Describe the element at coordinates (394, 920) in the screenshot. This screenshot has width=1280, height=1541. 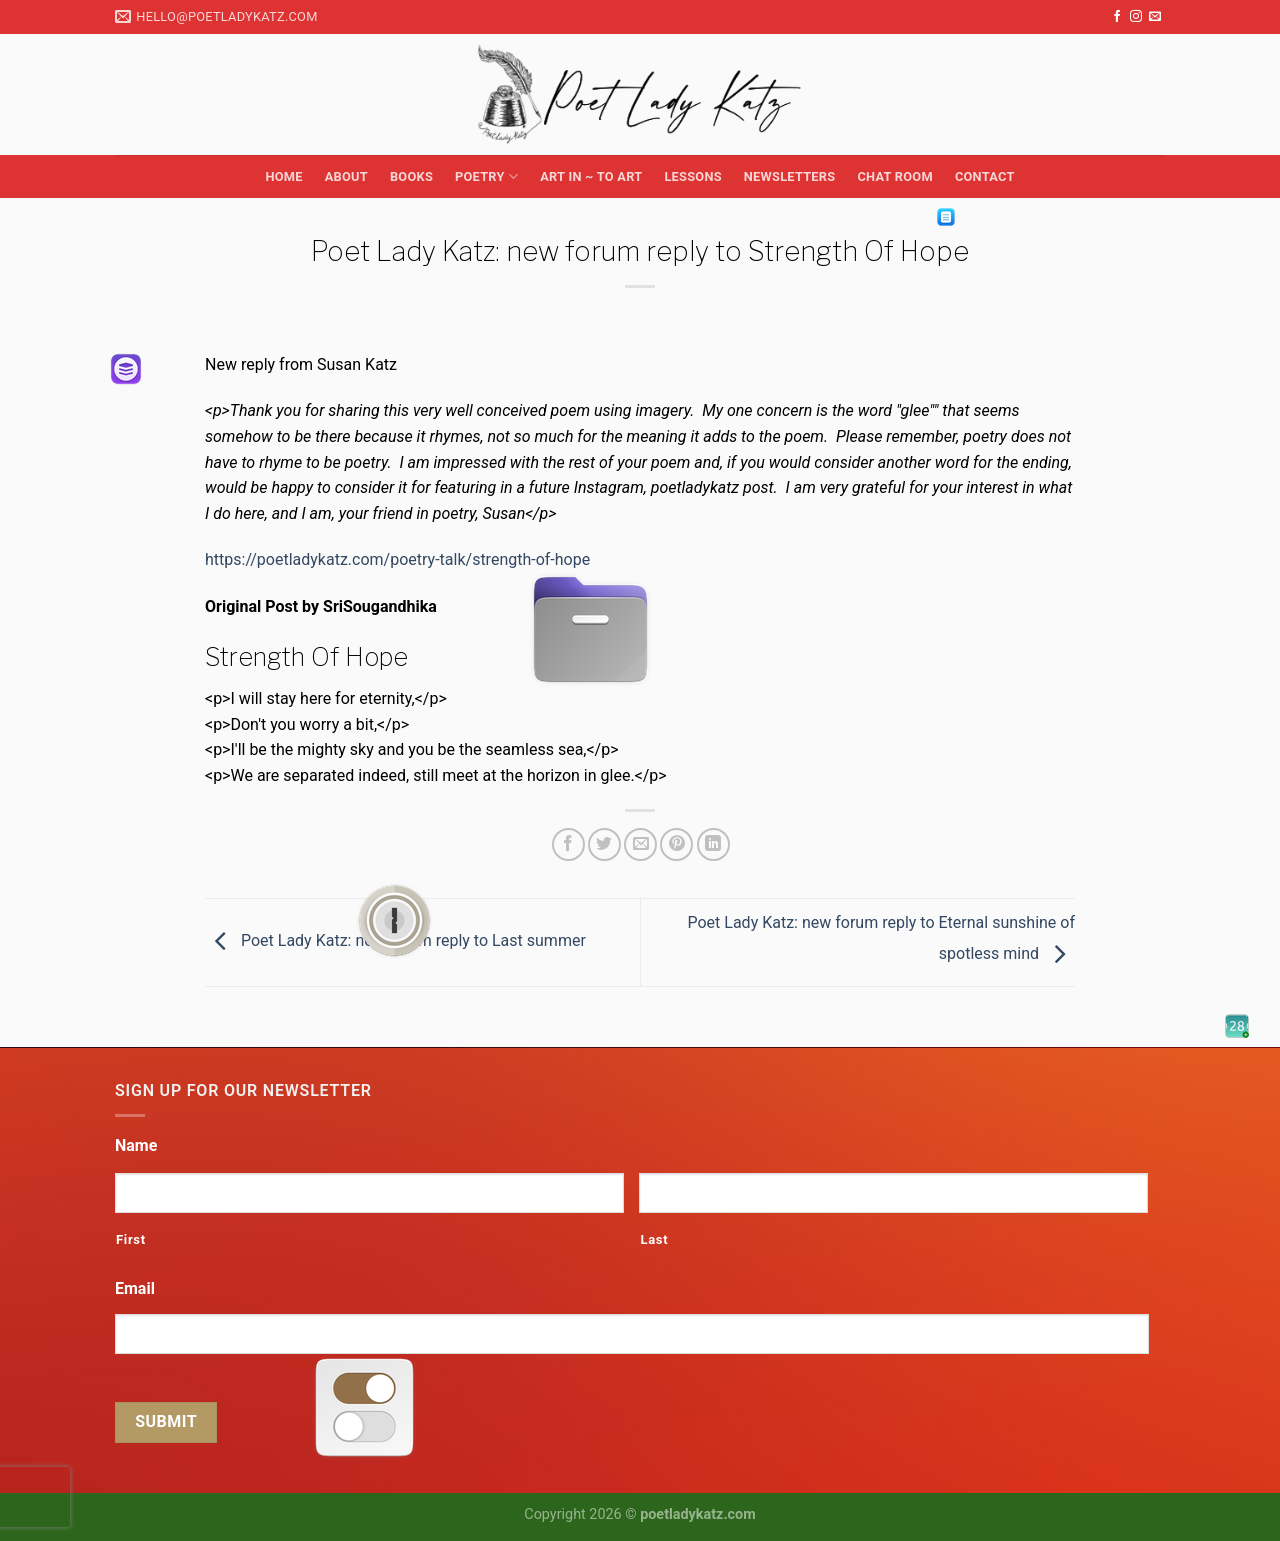
I see `open passwords and keys manager` at that location.